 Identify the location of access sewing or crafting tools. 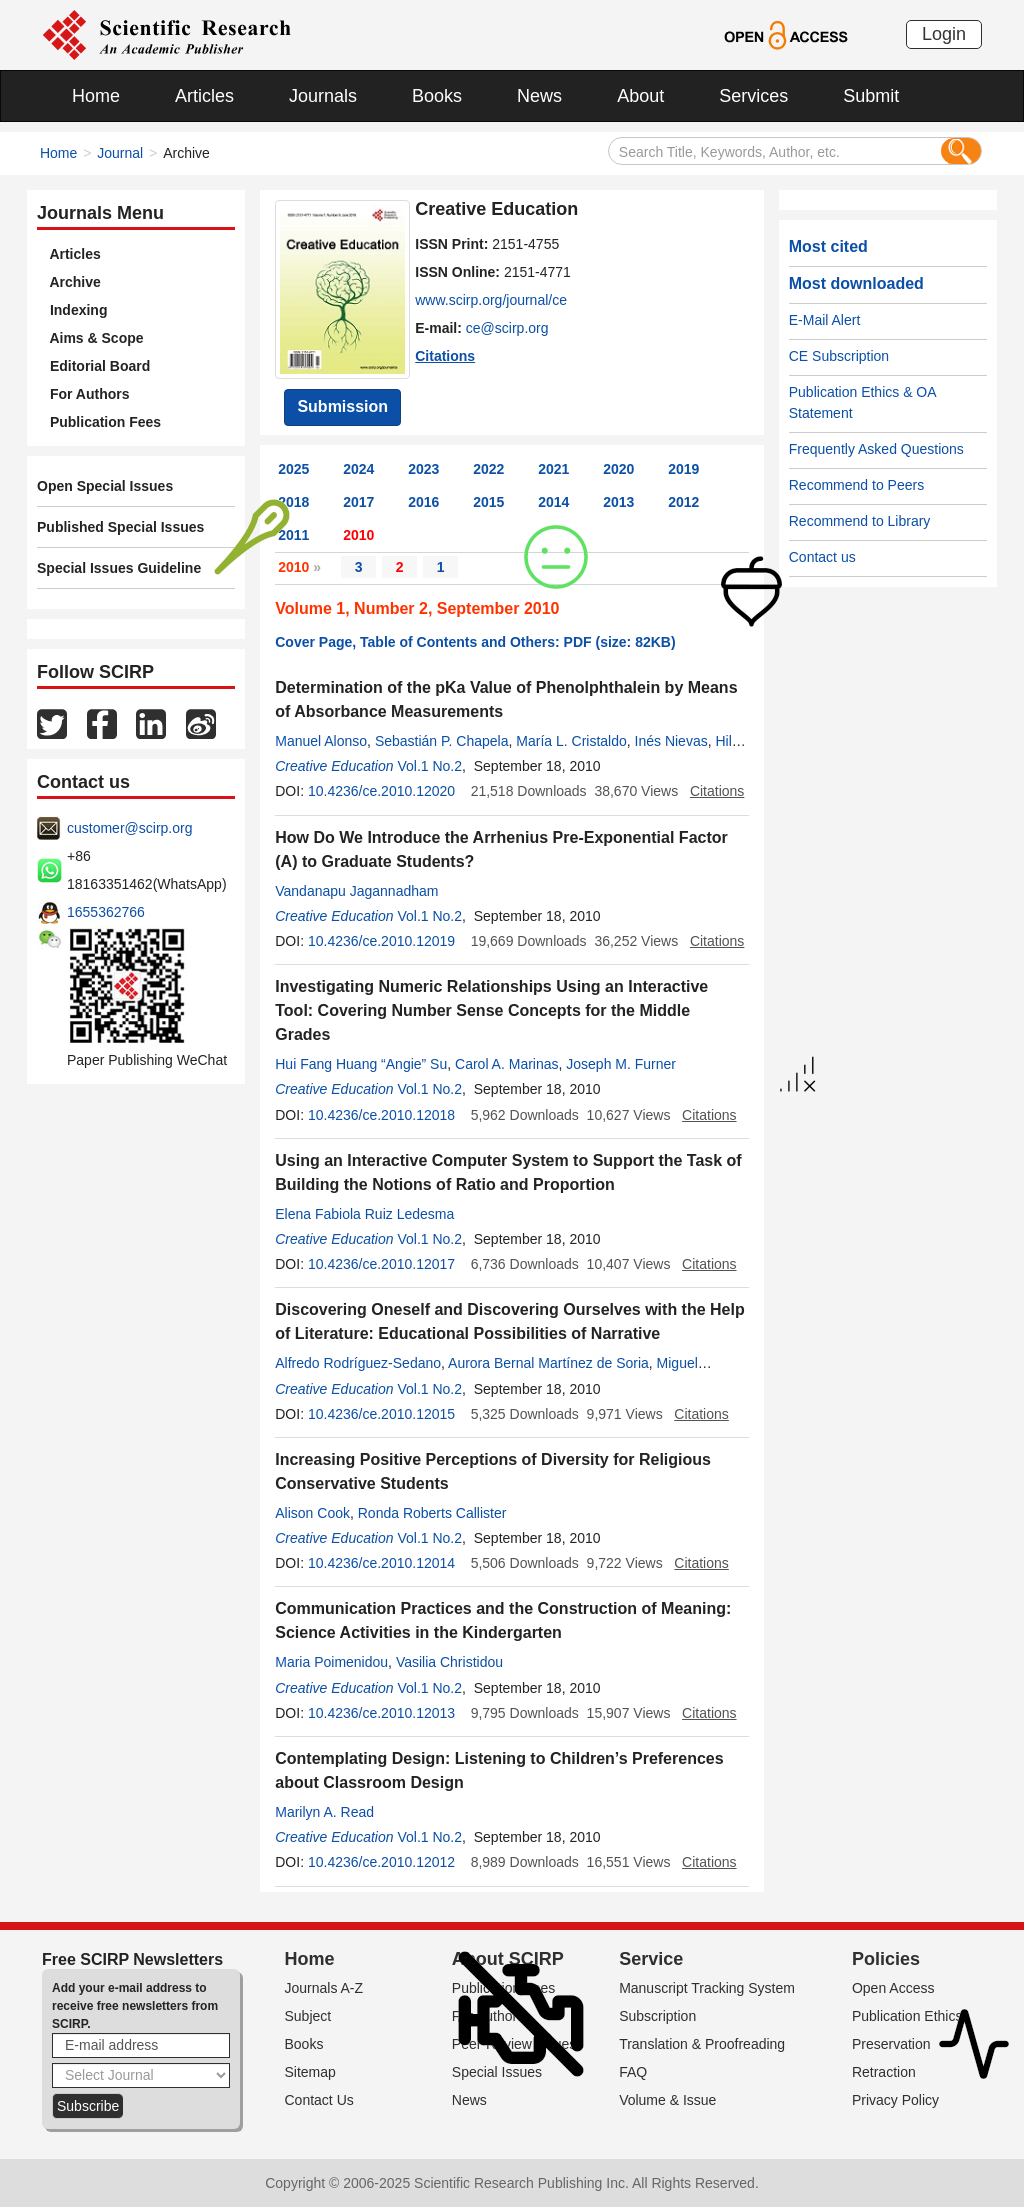
(252, 537).